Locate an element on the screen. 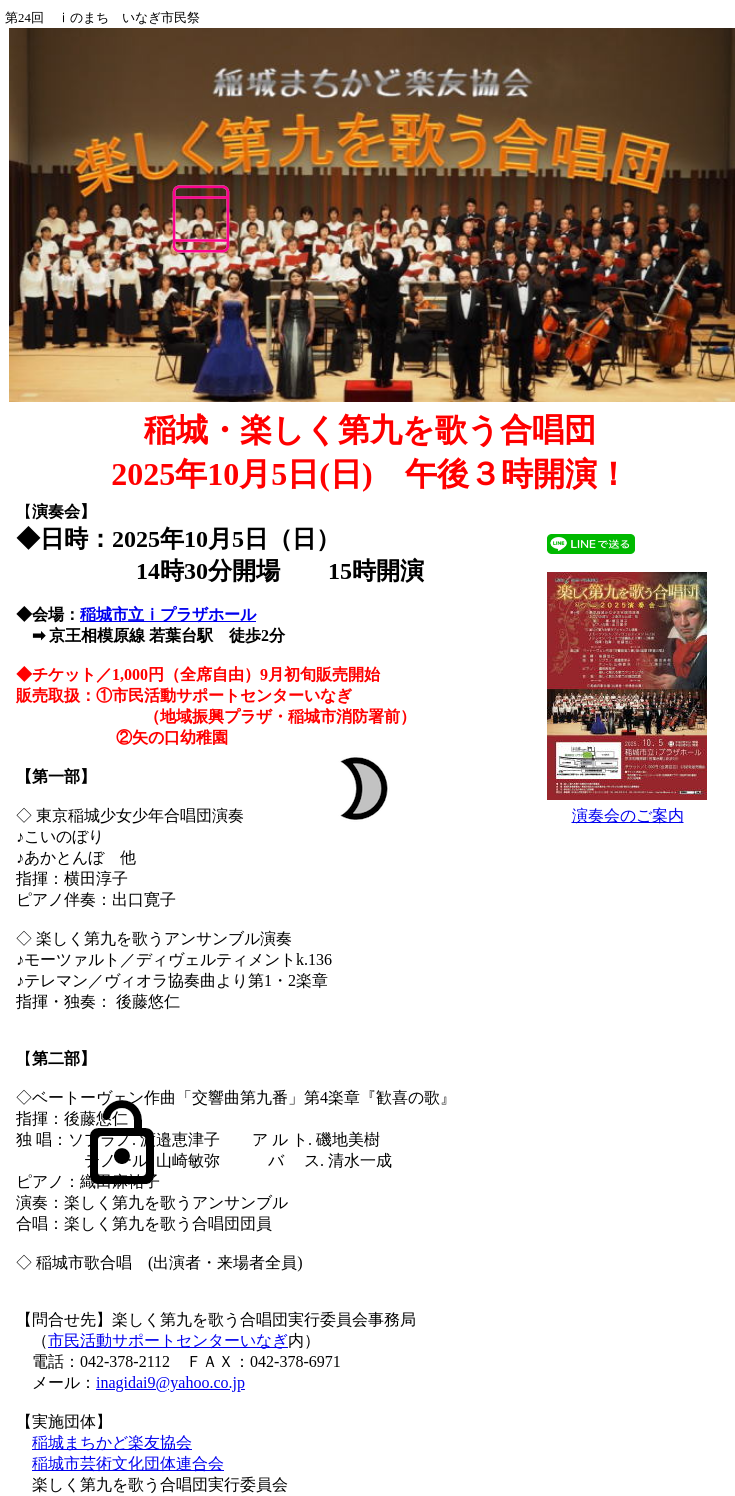 This screenshot has width=735, height=1496. switch to tablet view is located at coordinates (201, 219).